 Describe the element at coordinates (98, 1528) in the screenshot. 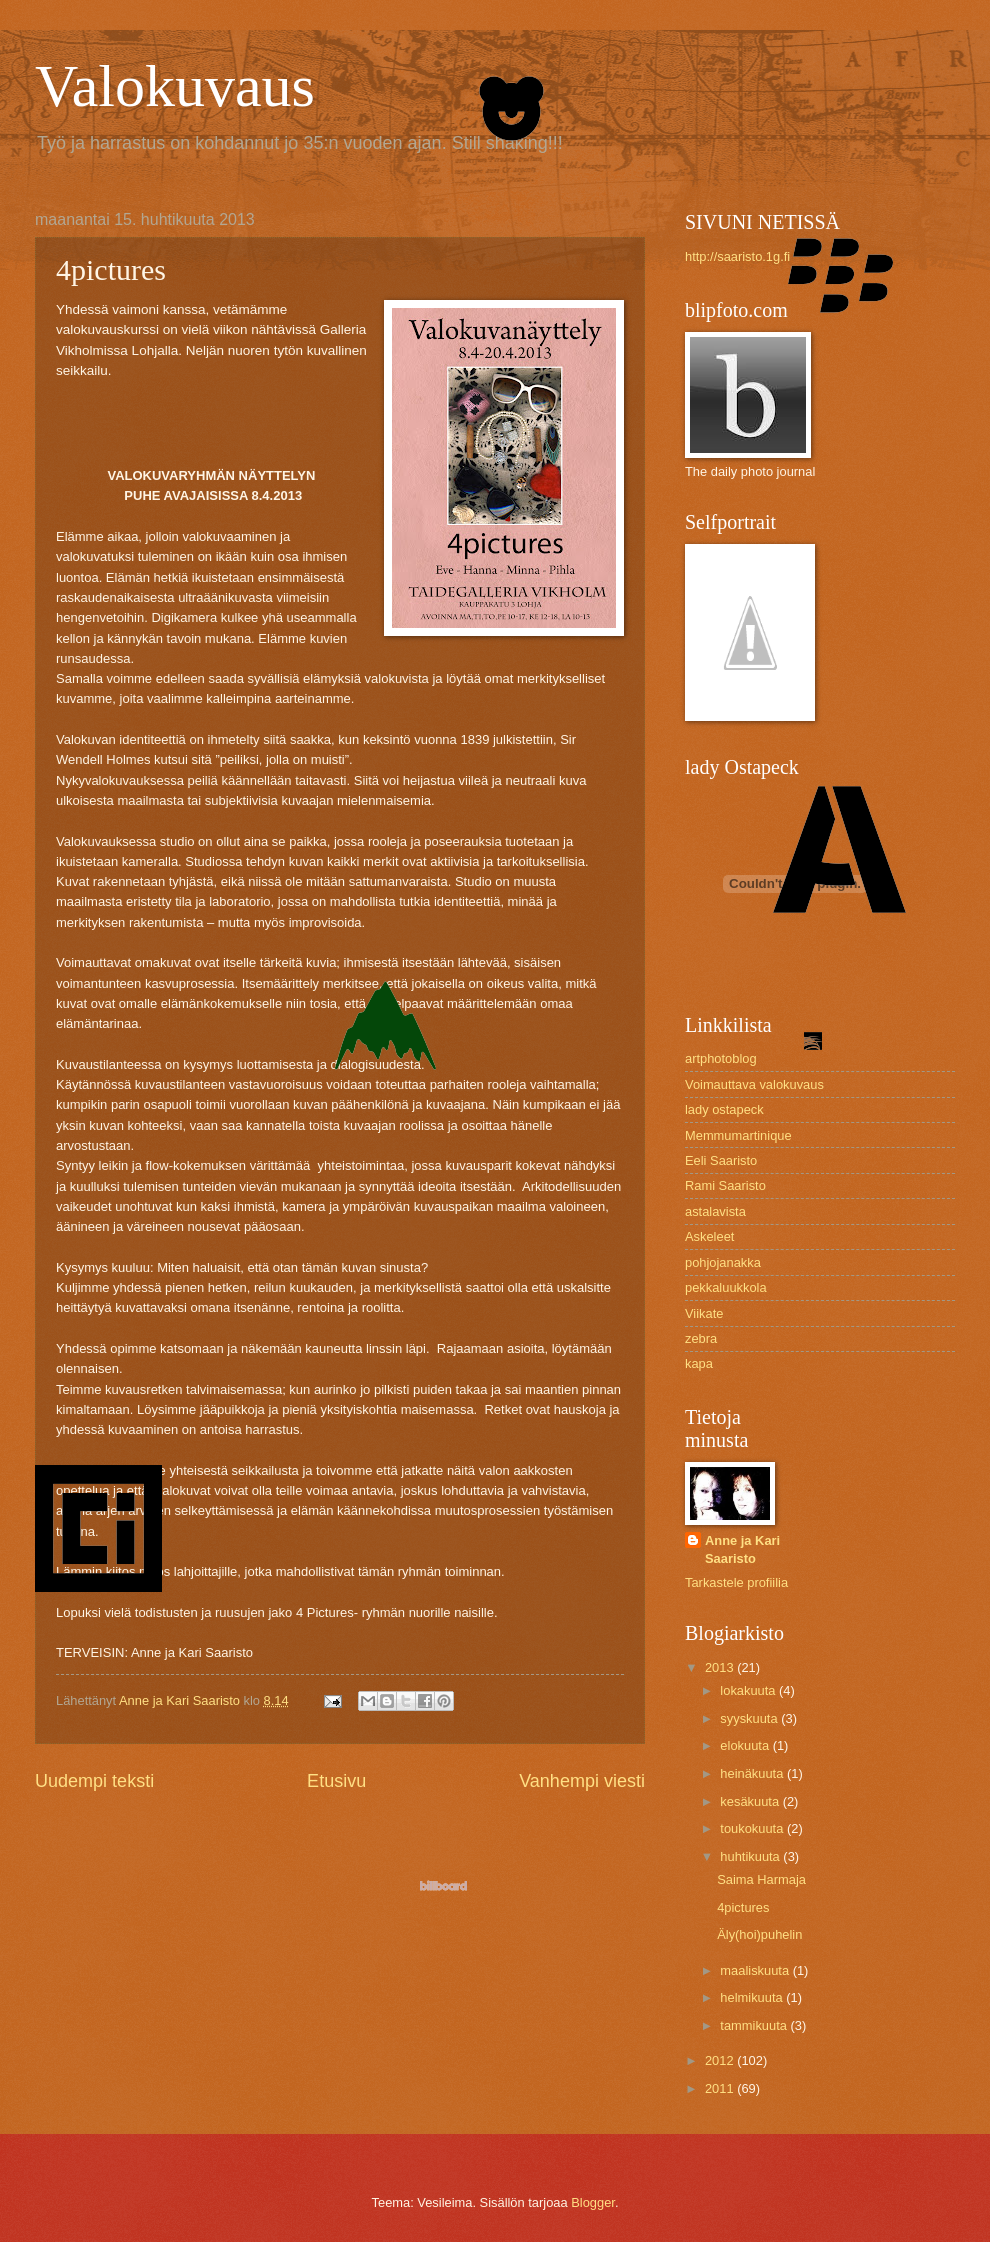

I see `open container initiative (OCI) logo` at that location.